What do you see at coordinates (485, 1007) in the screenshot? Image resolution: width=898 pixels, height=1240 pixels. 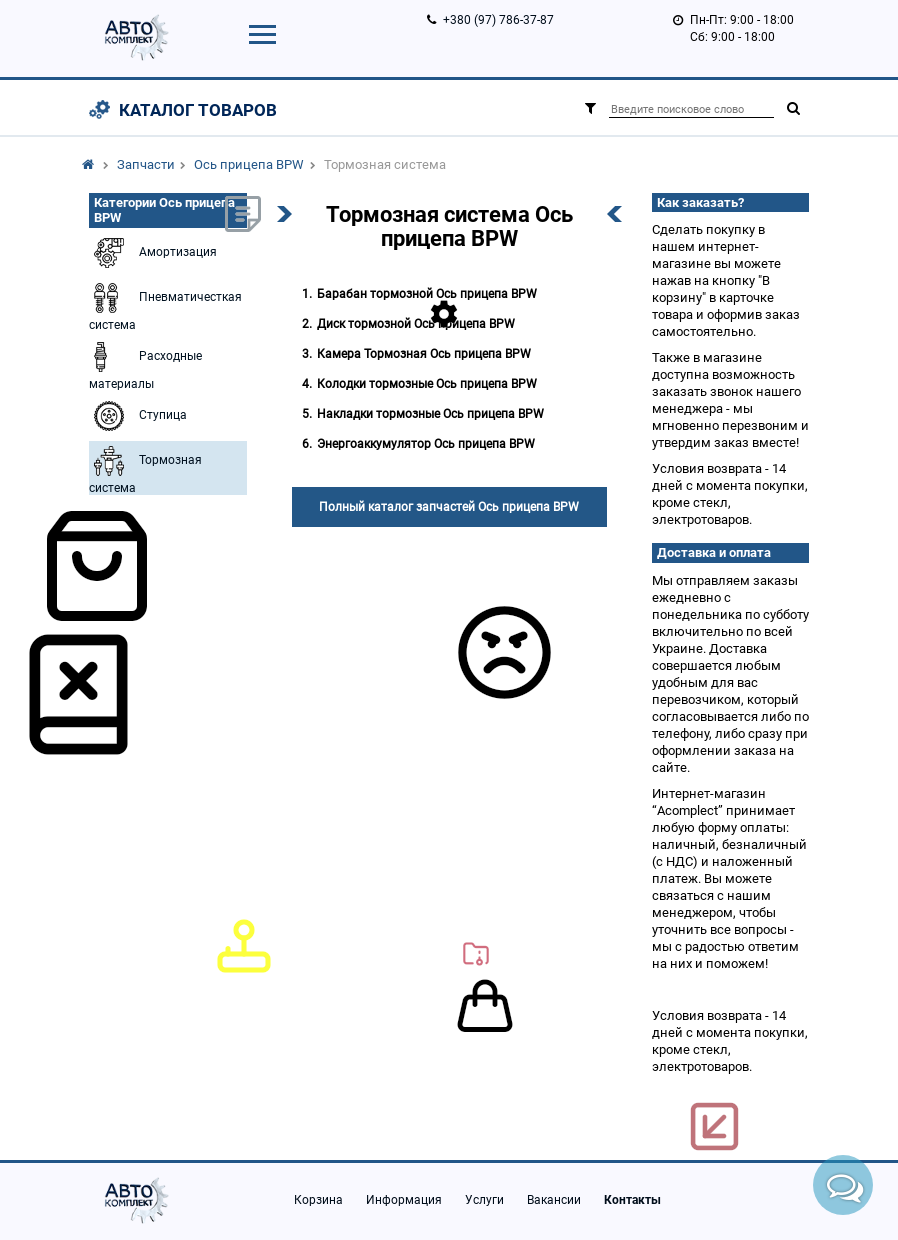 I see `view your shopping bag` at bounding box center [485, 1007].